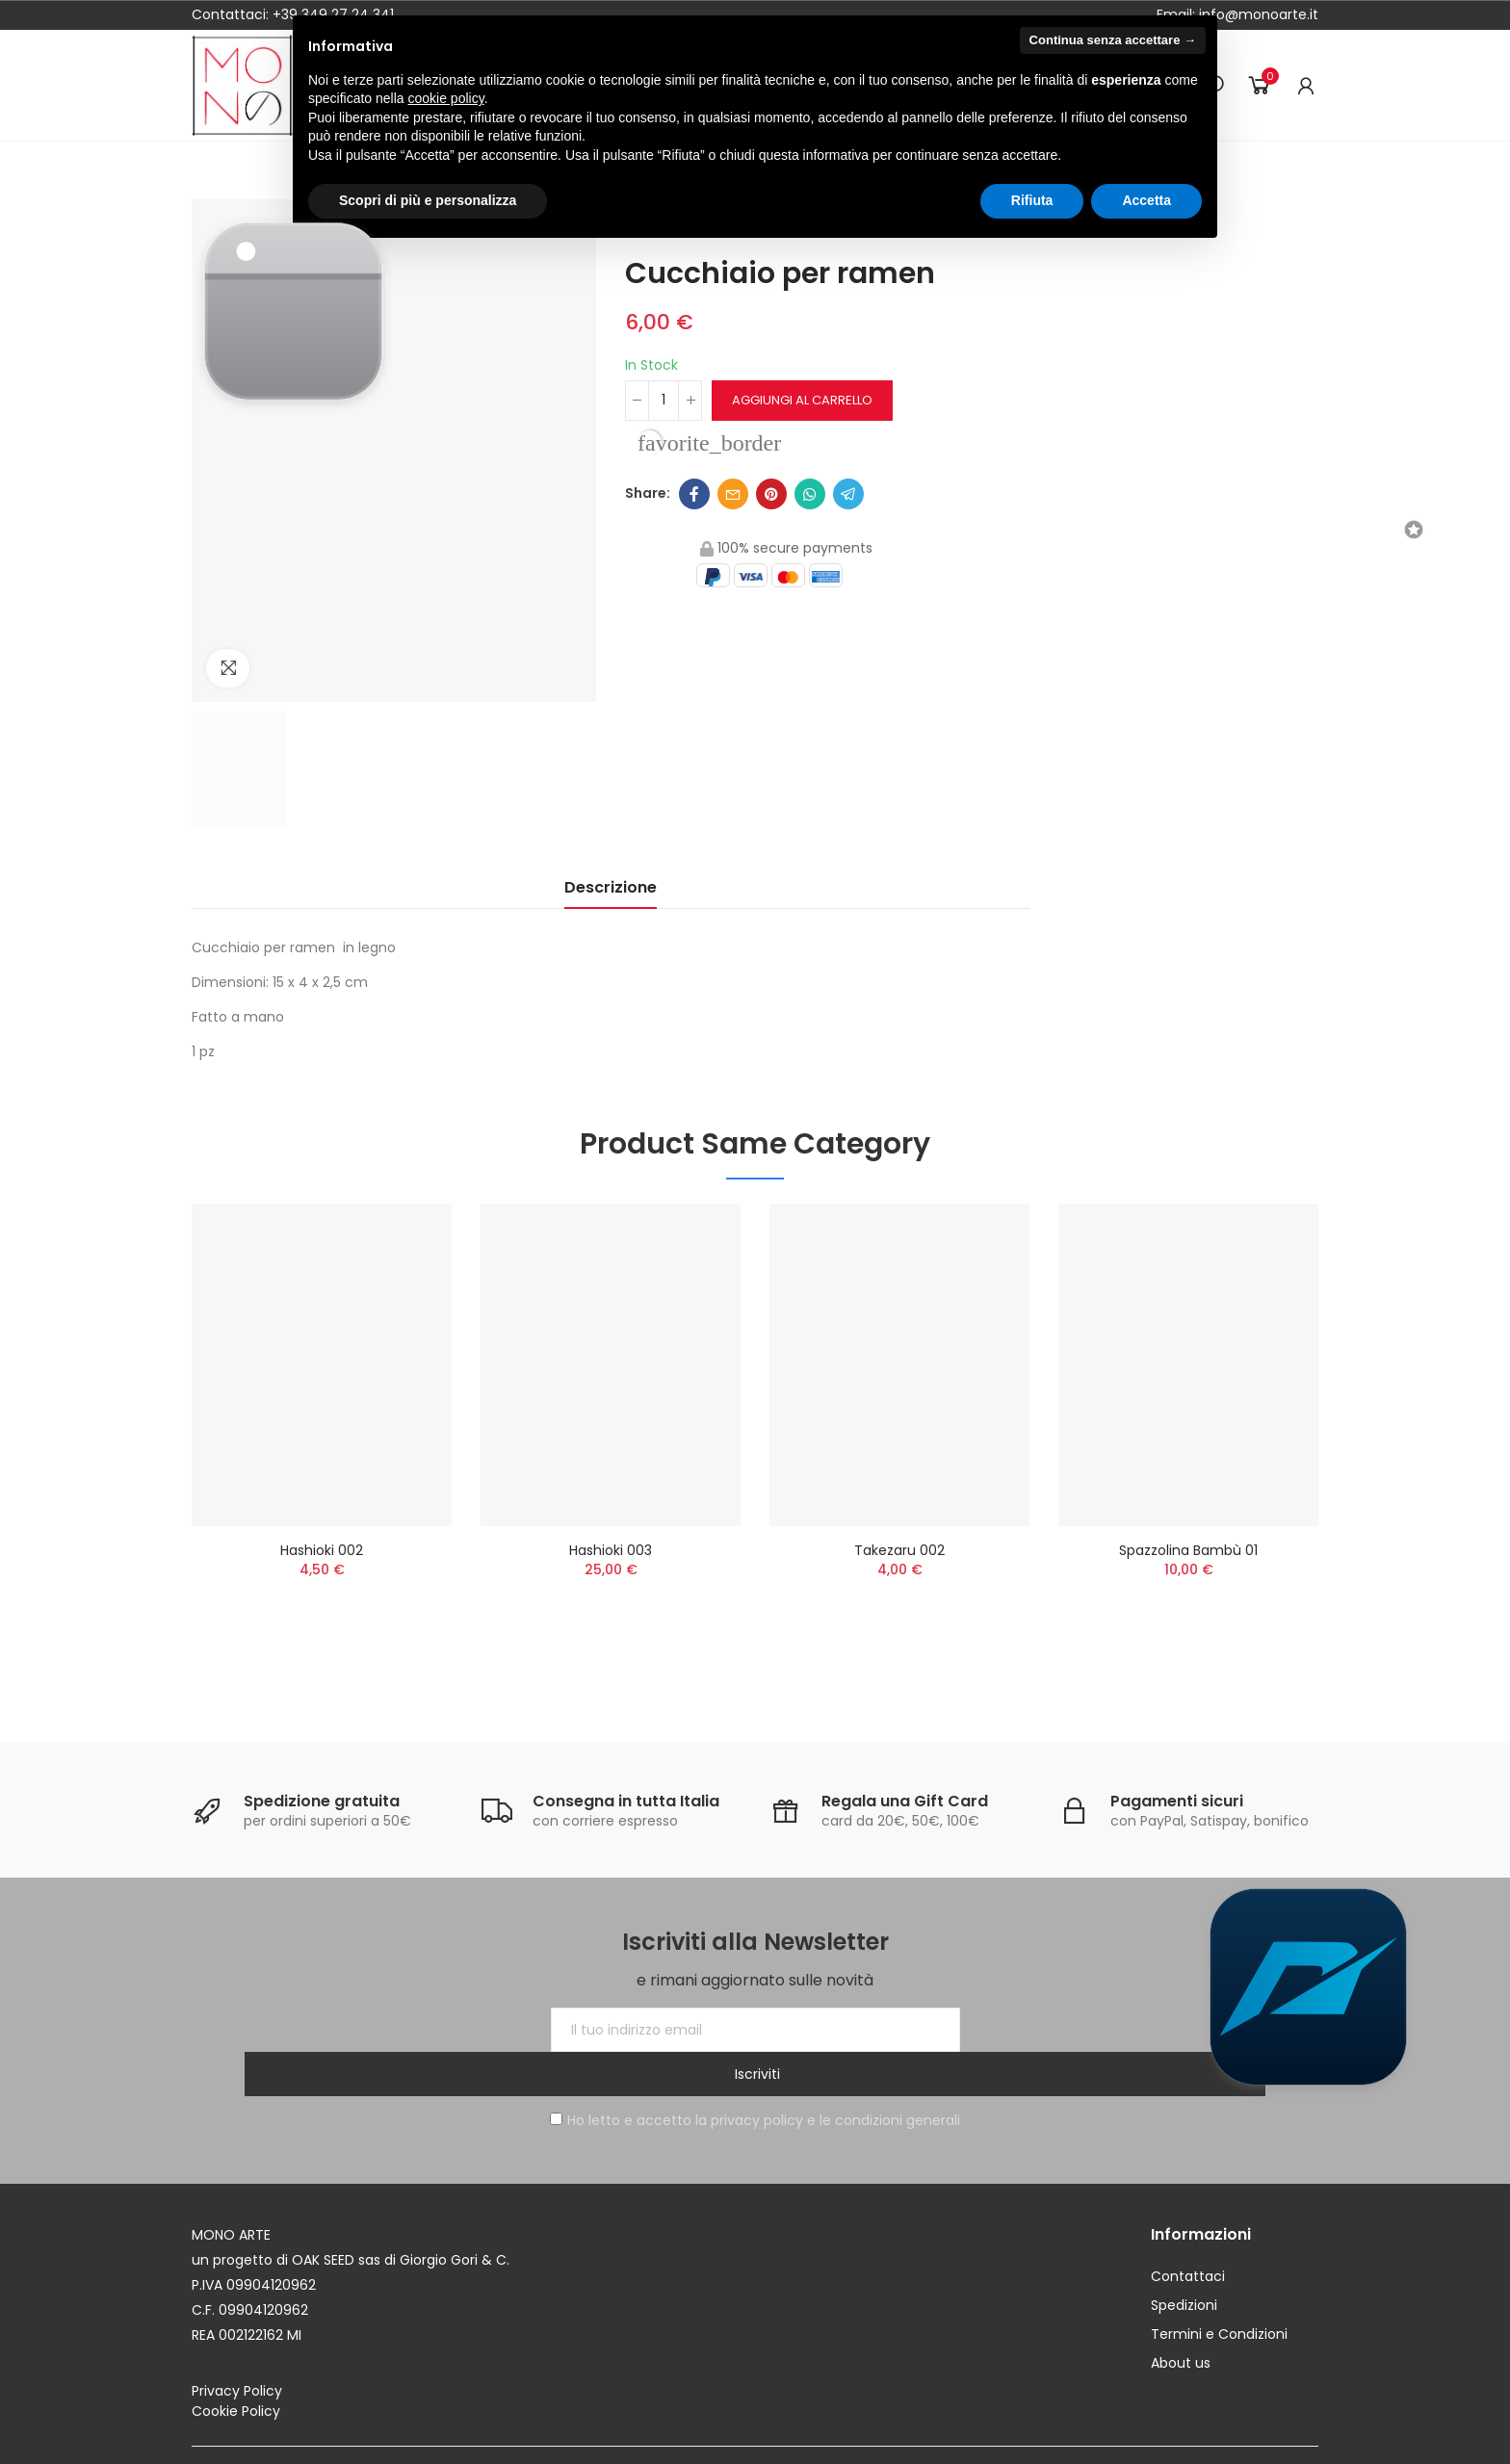 The width and height of the screenshot is (1510, 2464). I want to click on launch need for speed racing game, so click(1308, 1986).